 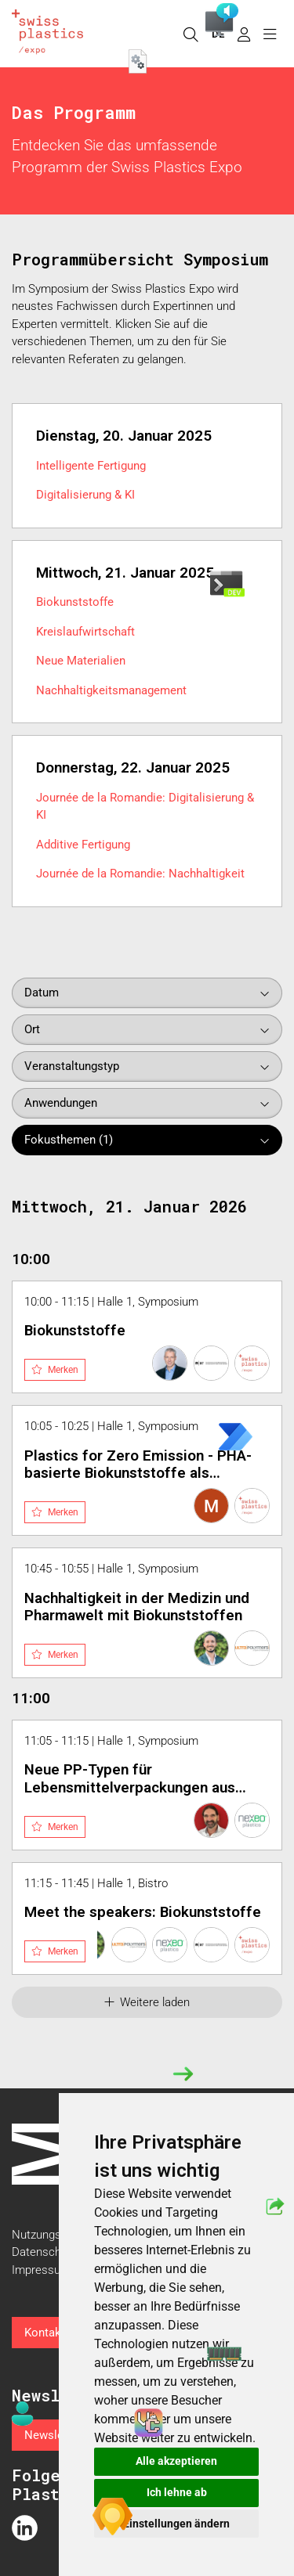 I want to click on open the narrator accessibility app, so click(x=222, y=20).